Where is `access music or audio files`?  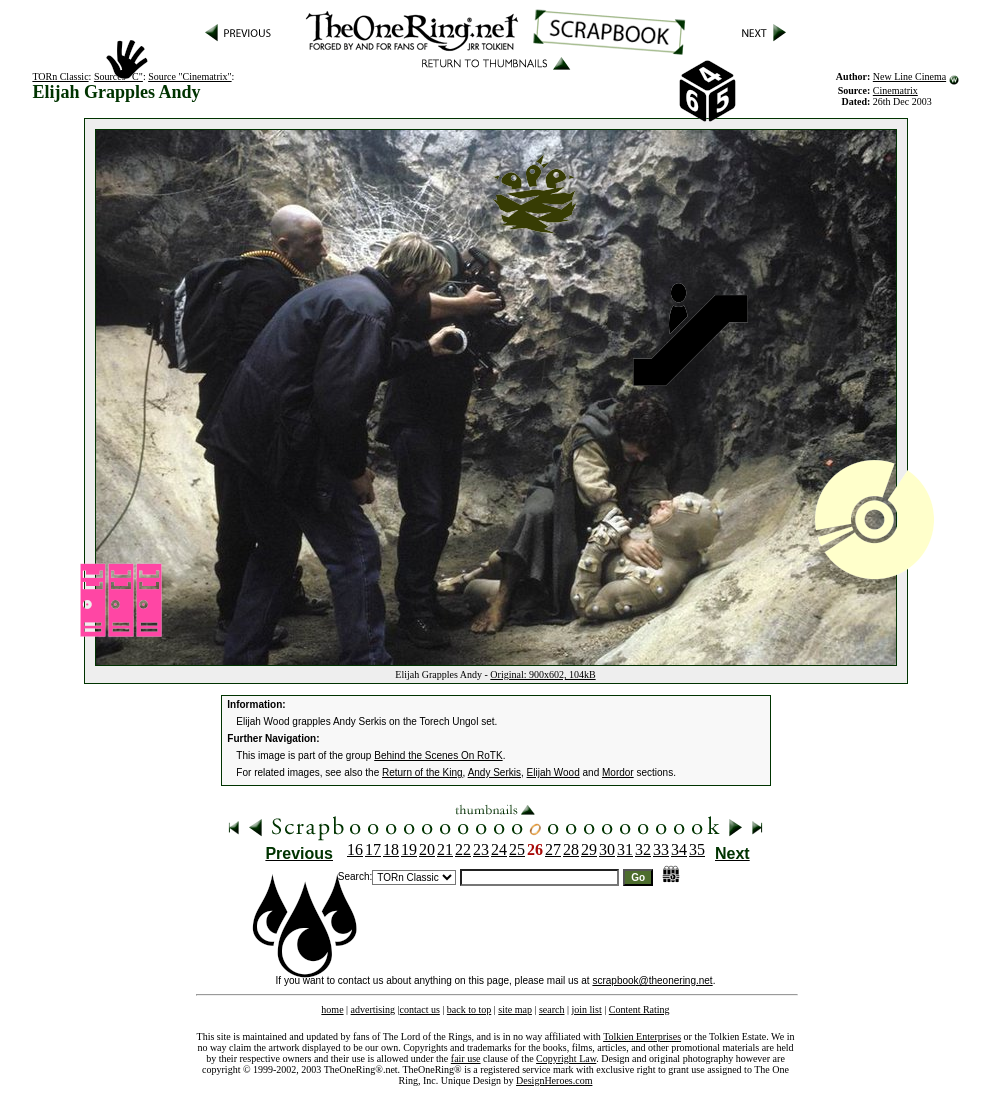
access music or audio files is located at coordinates (874, 519).